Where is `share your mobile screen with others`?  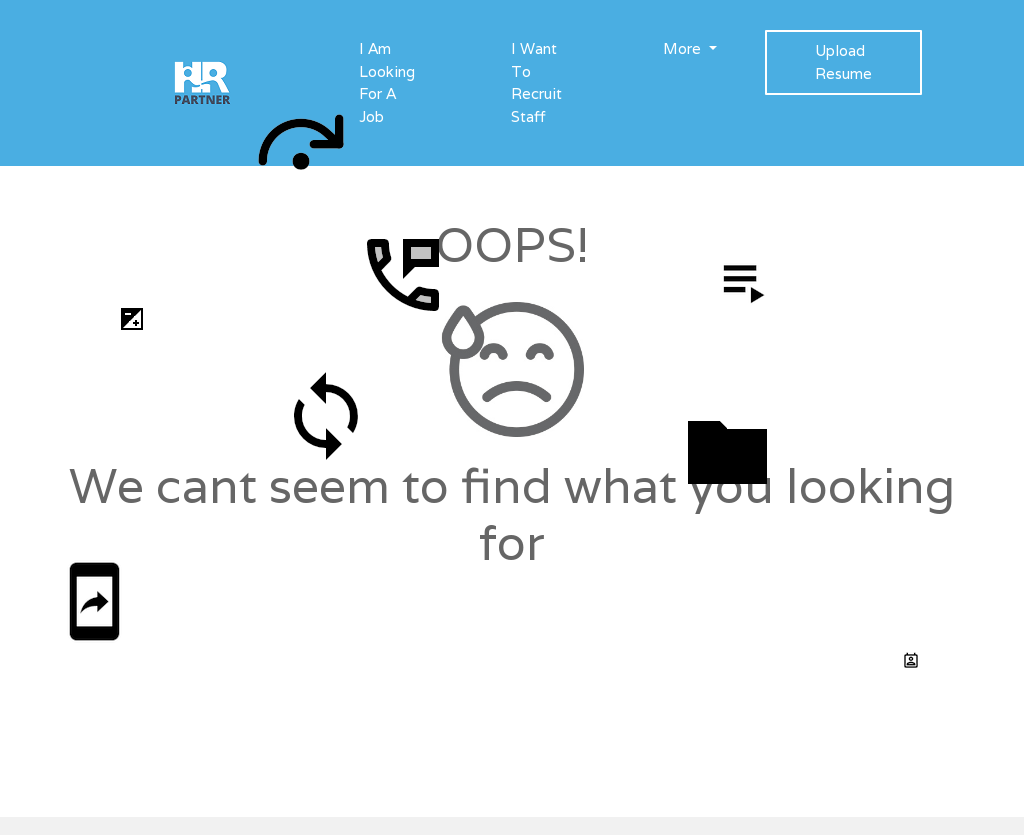
share your mobile screen with others is located at coordinates (94, 601).